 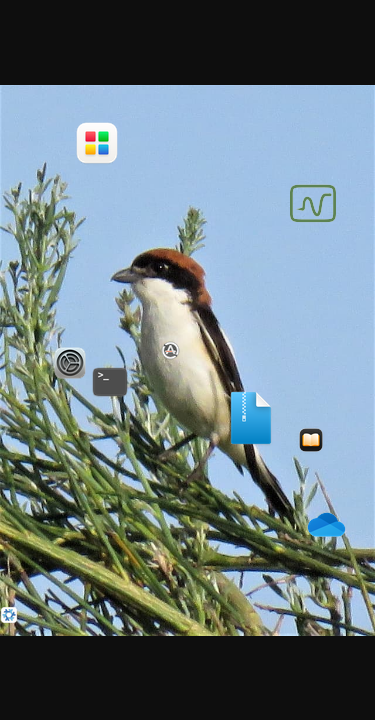 I want to click on open the terminal or command line, so click(x=110, y=382).